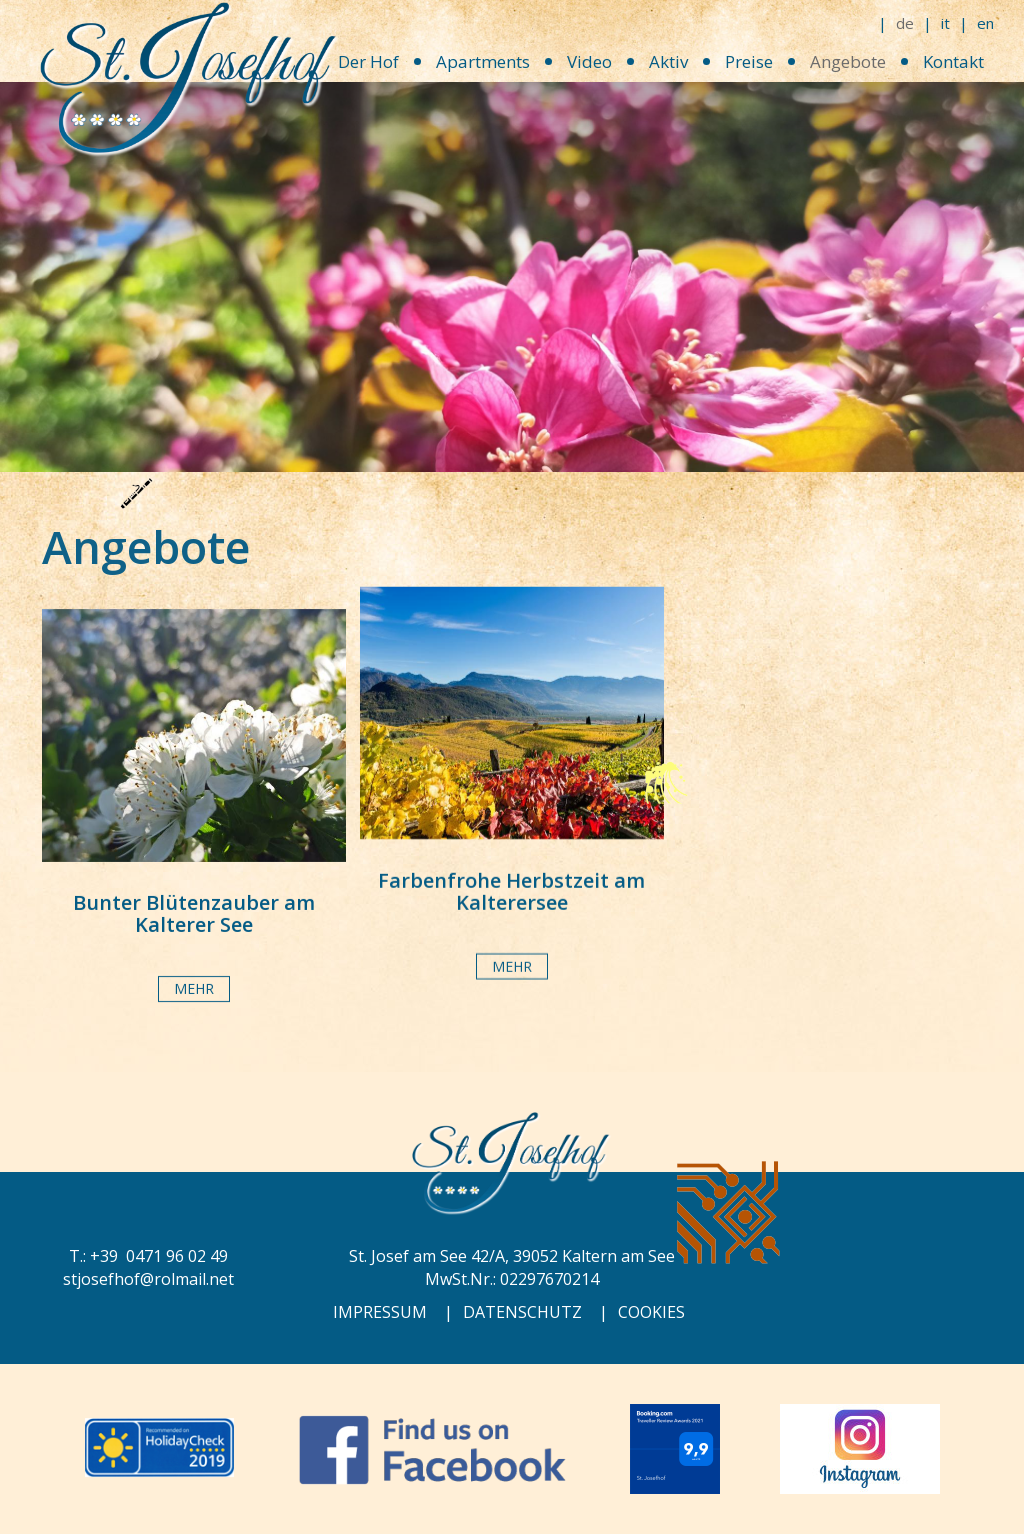  What do you see at coordinates (666, 782) in the screenshot?
I see `indicates water or ocean-themed content` at bounding box center [666, 782].